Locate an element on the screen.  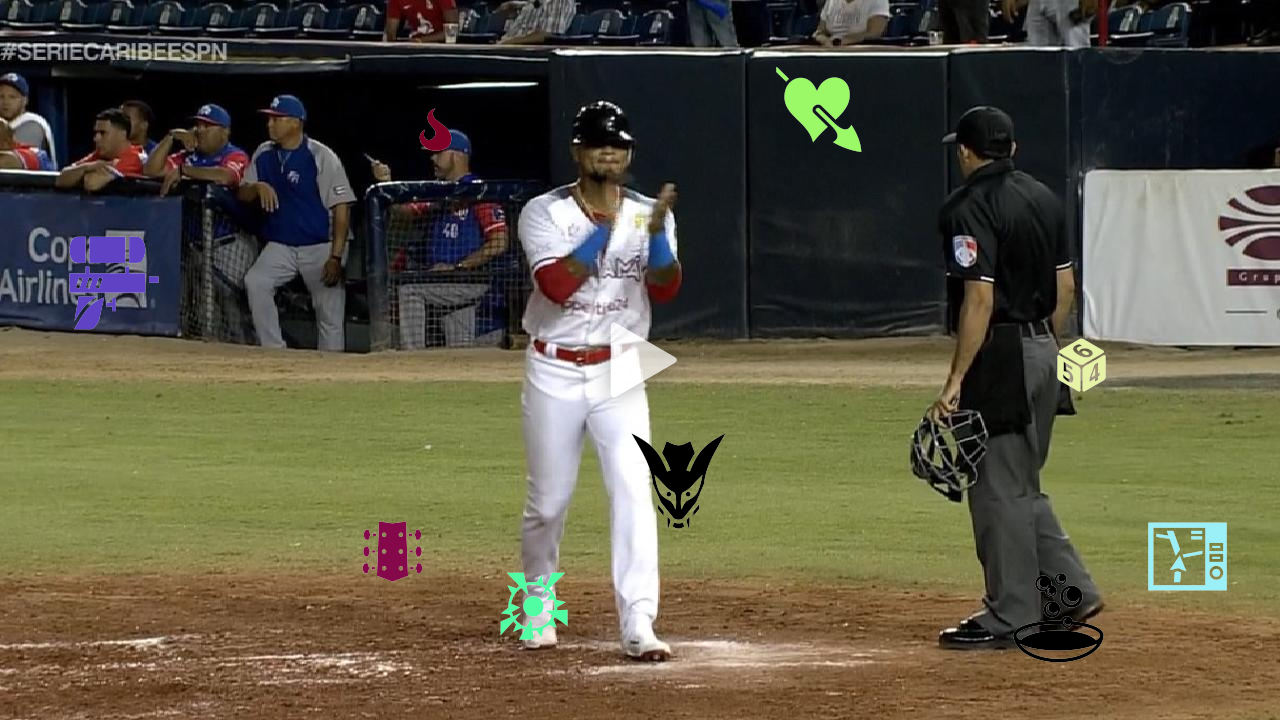
access guitar tuning settings is located at coordinates (392, 551).